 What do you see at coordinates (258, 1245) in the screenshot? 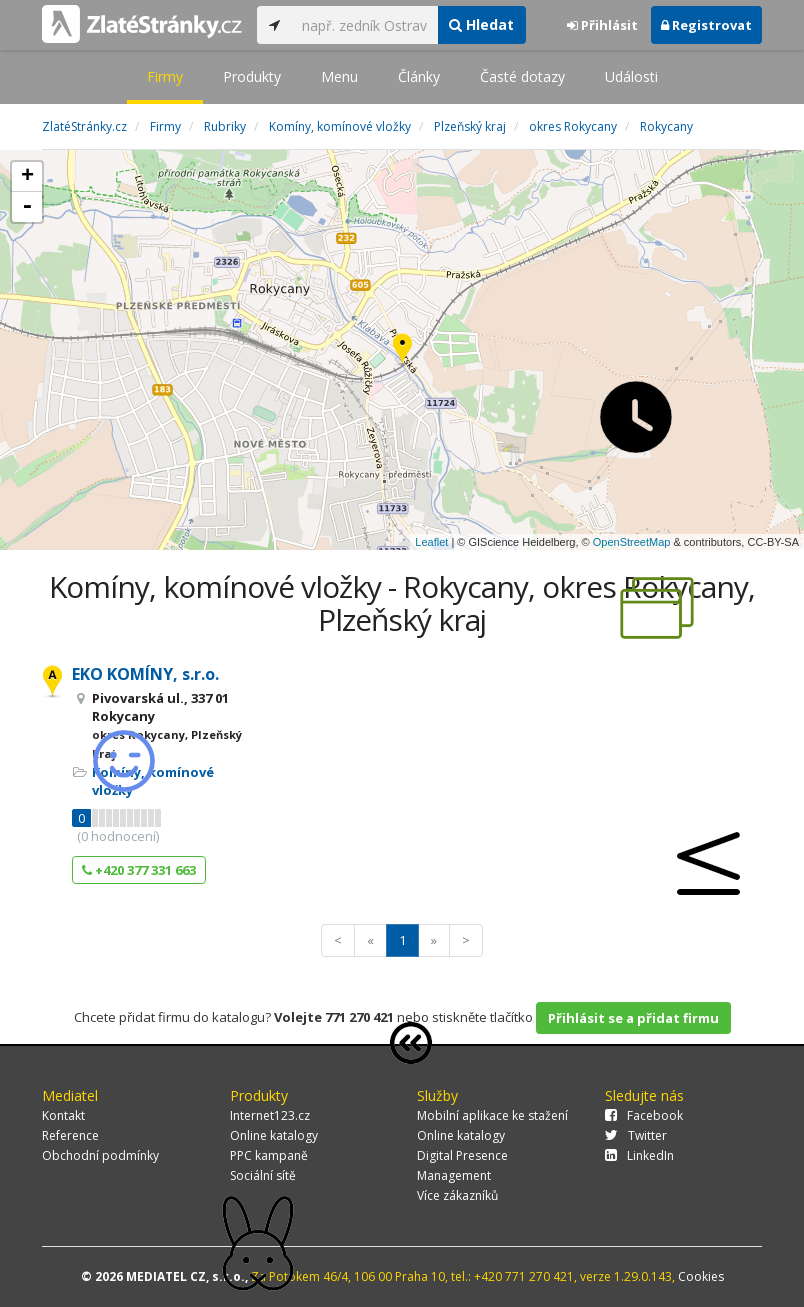
I see `access pet or animal-related features` at bounding box center [258, 1245].